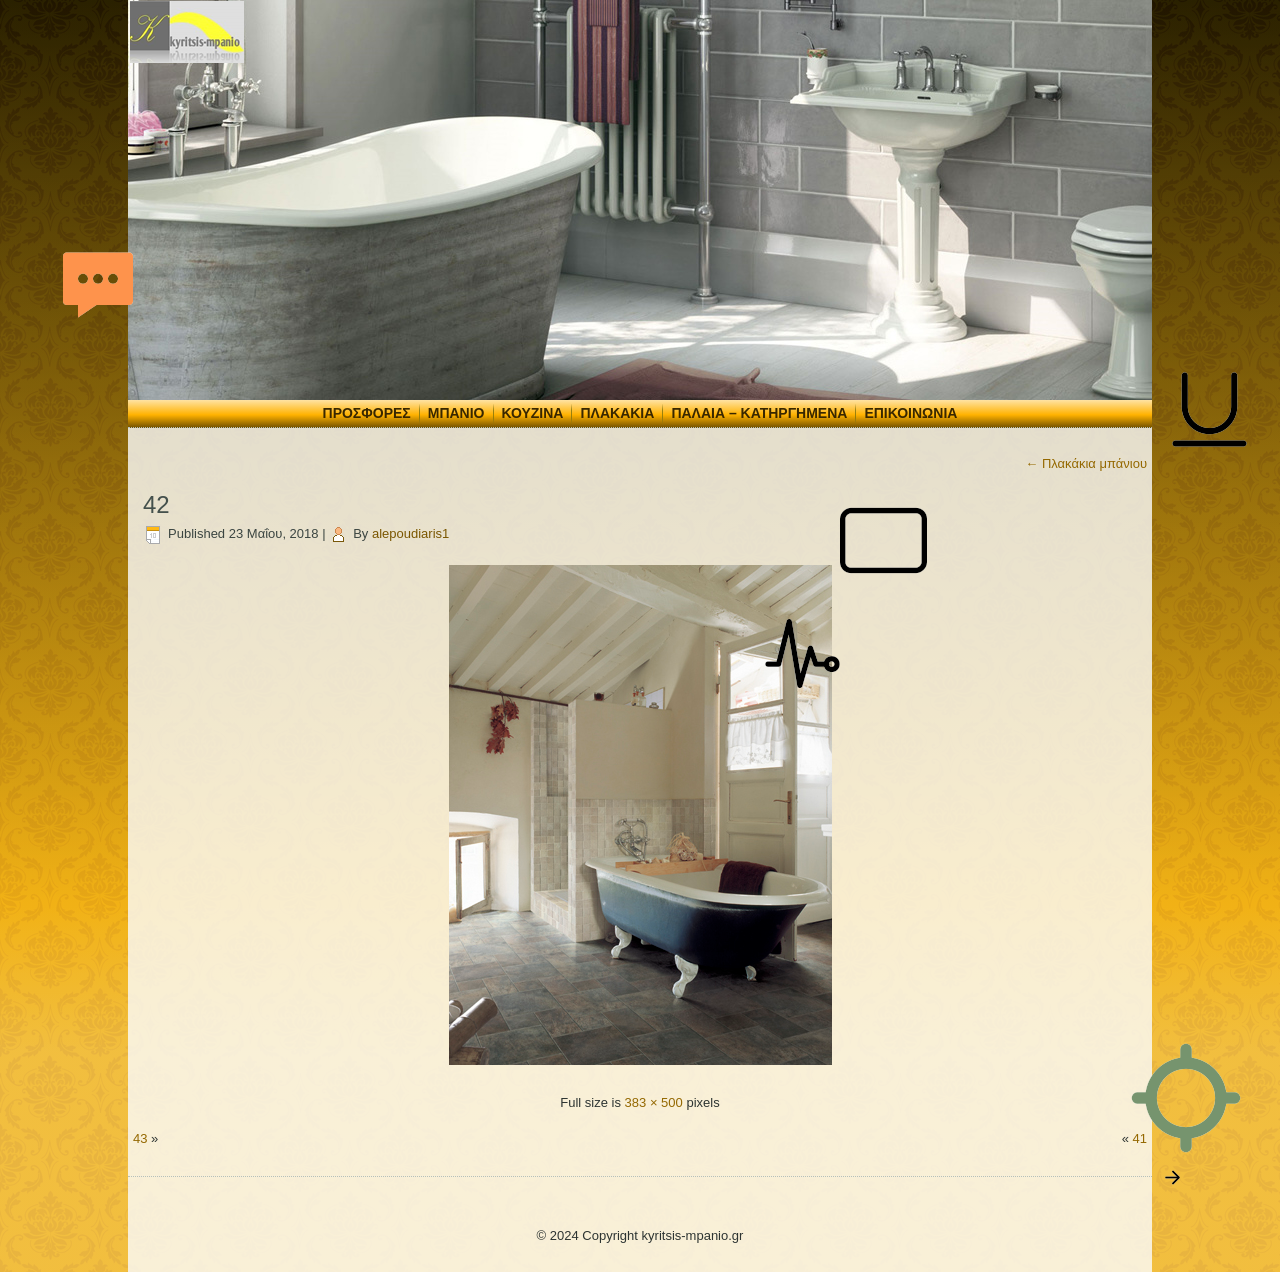  Describe the element at coordinates (1186, 1098) in the screenshot. I see `find my current location` at that location.